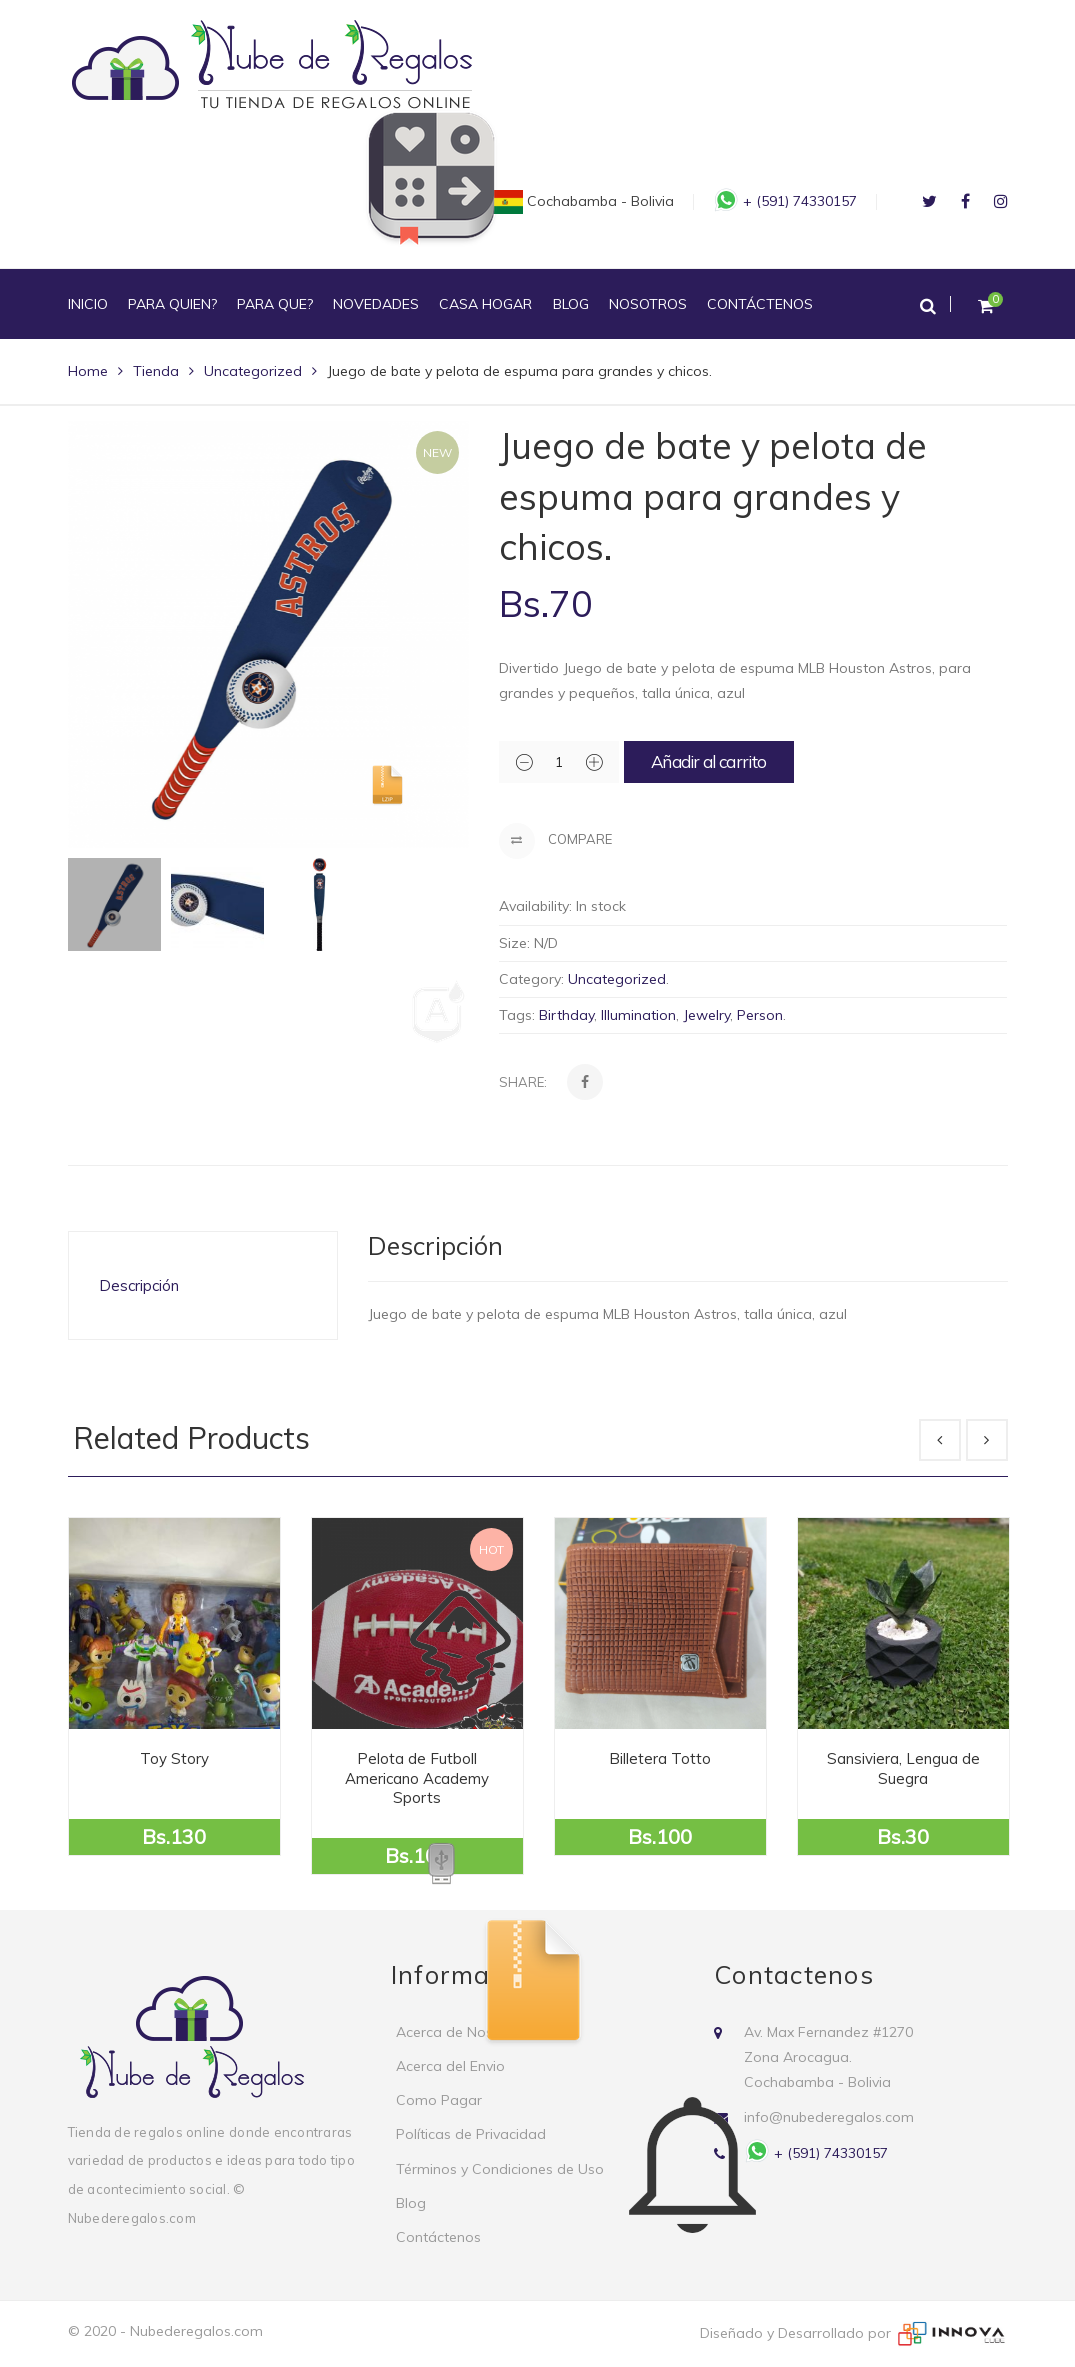  What do you see at coordinates (460, 1640) in the screenshot?
I see `open inkscape vector graphics editor` at bounding box center [460, 1640].